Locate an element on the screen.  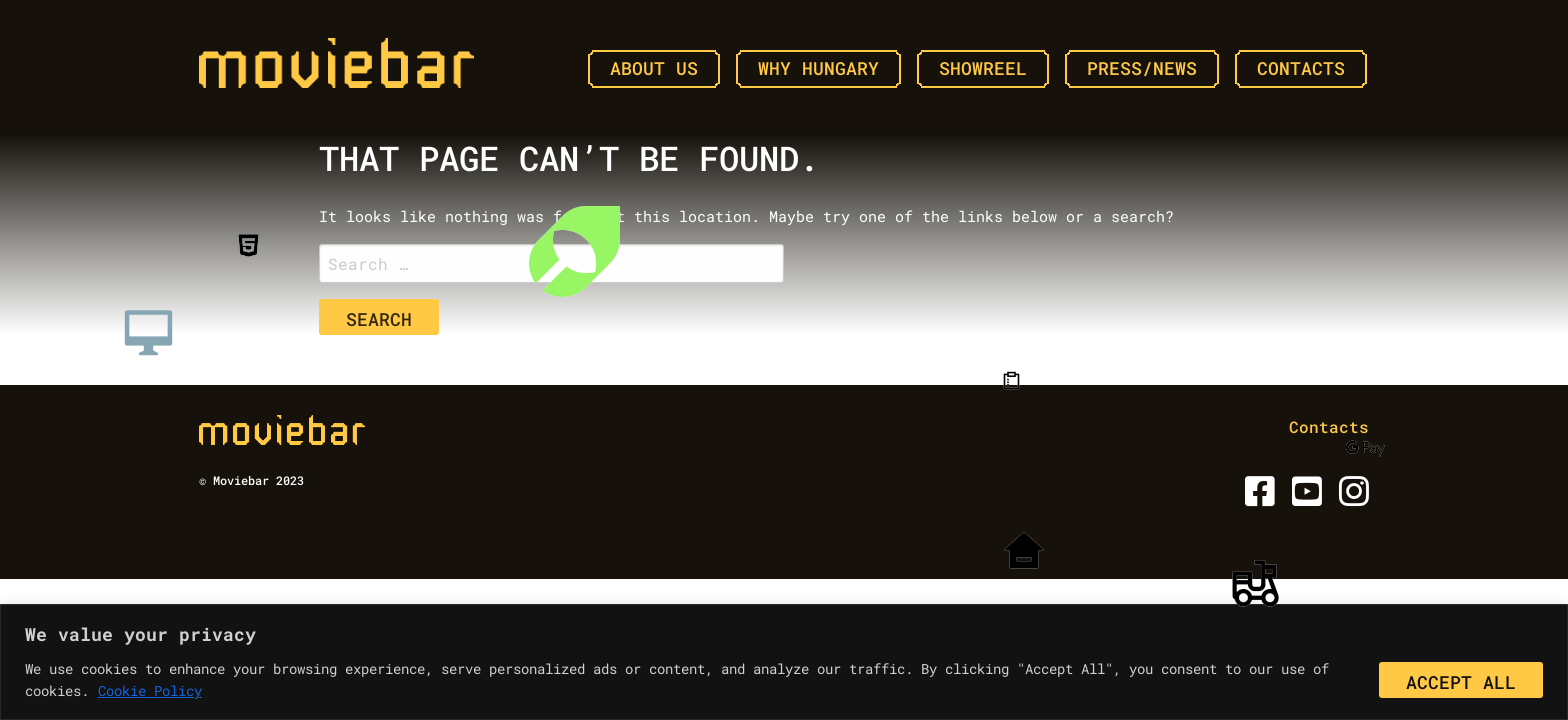
pay with google pay is located at coordinates (1365, 448).